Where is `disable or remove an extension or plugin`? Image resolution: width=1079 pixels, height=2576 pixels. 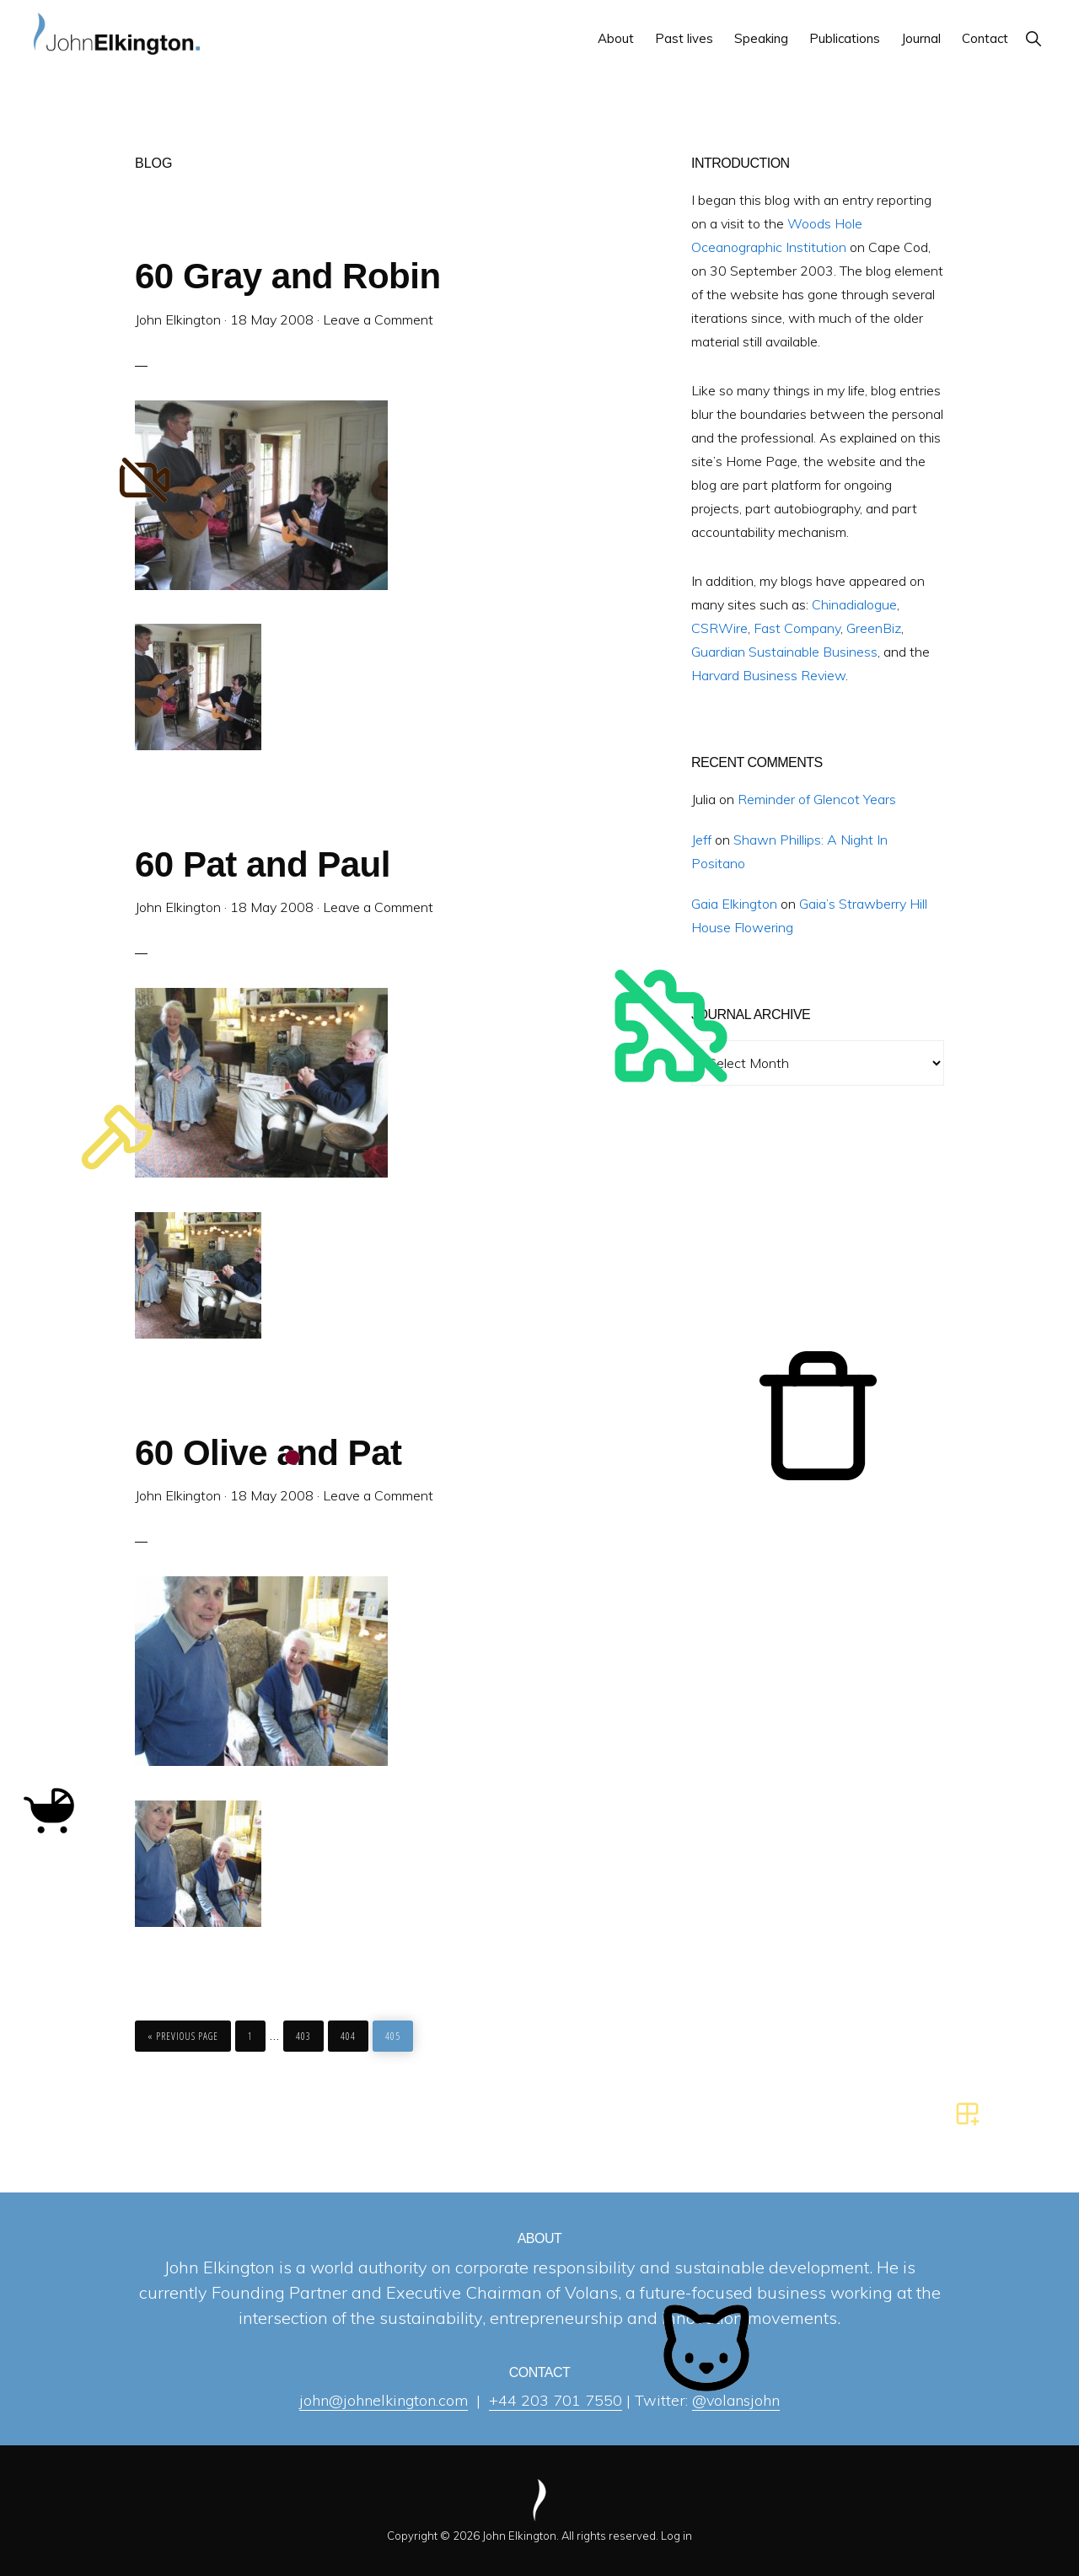 disable or remove an extension or plugin is located at coordinates (671, 1026).